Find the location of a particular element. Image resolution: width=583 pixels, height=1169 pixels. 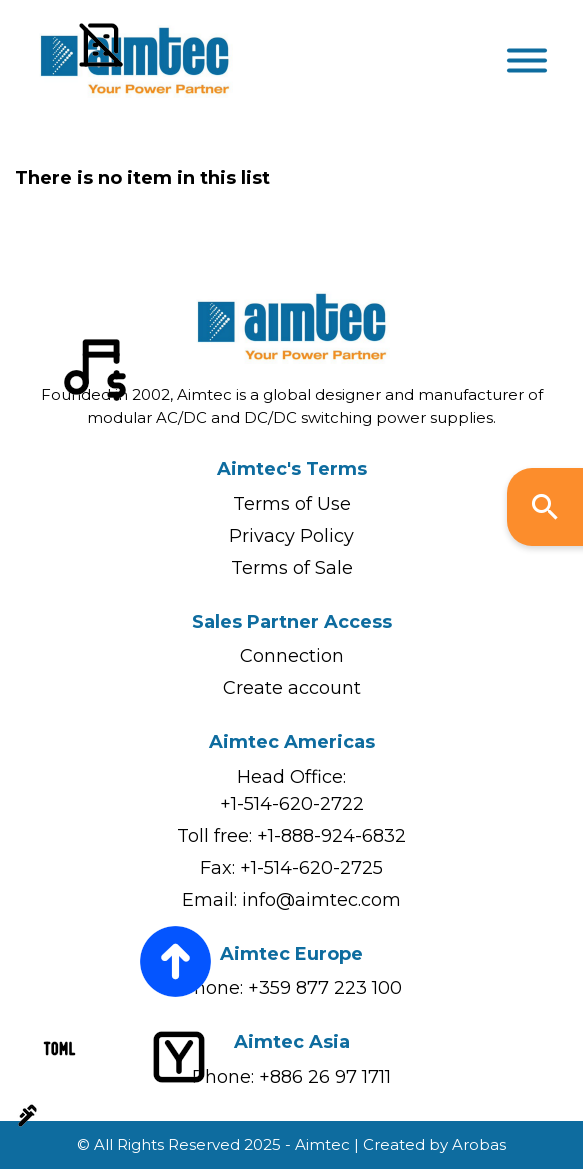

building or location unavailable is located at coordinates (101, 45).